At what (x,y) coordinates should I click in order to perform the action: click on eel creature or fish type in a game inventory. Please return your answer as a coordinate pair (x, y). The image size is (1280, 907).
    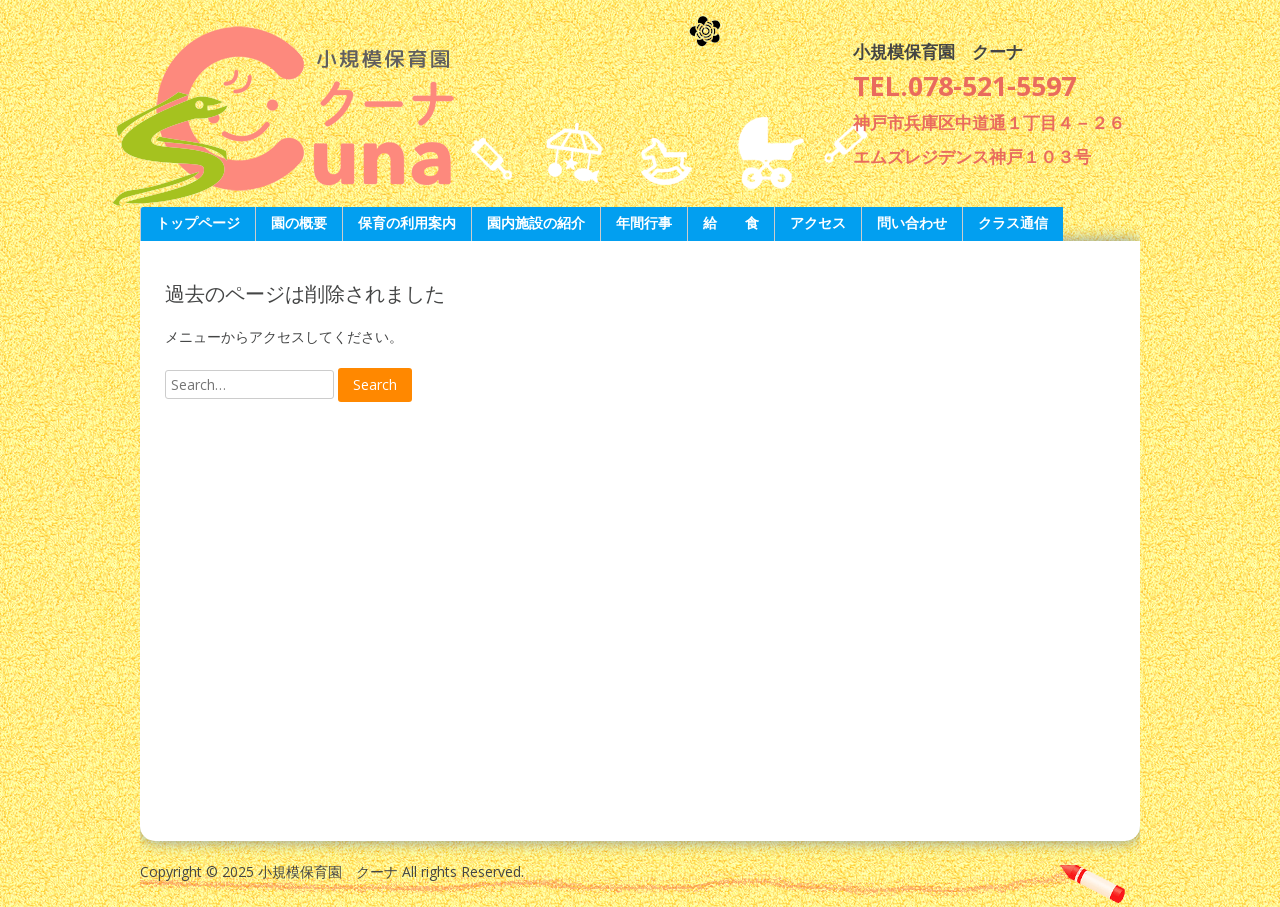
    Looking at the image, I should click on (170, 149).